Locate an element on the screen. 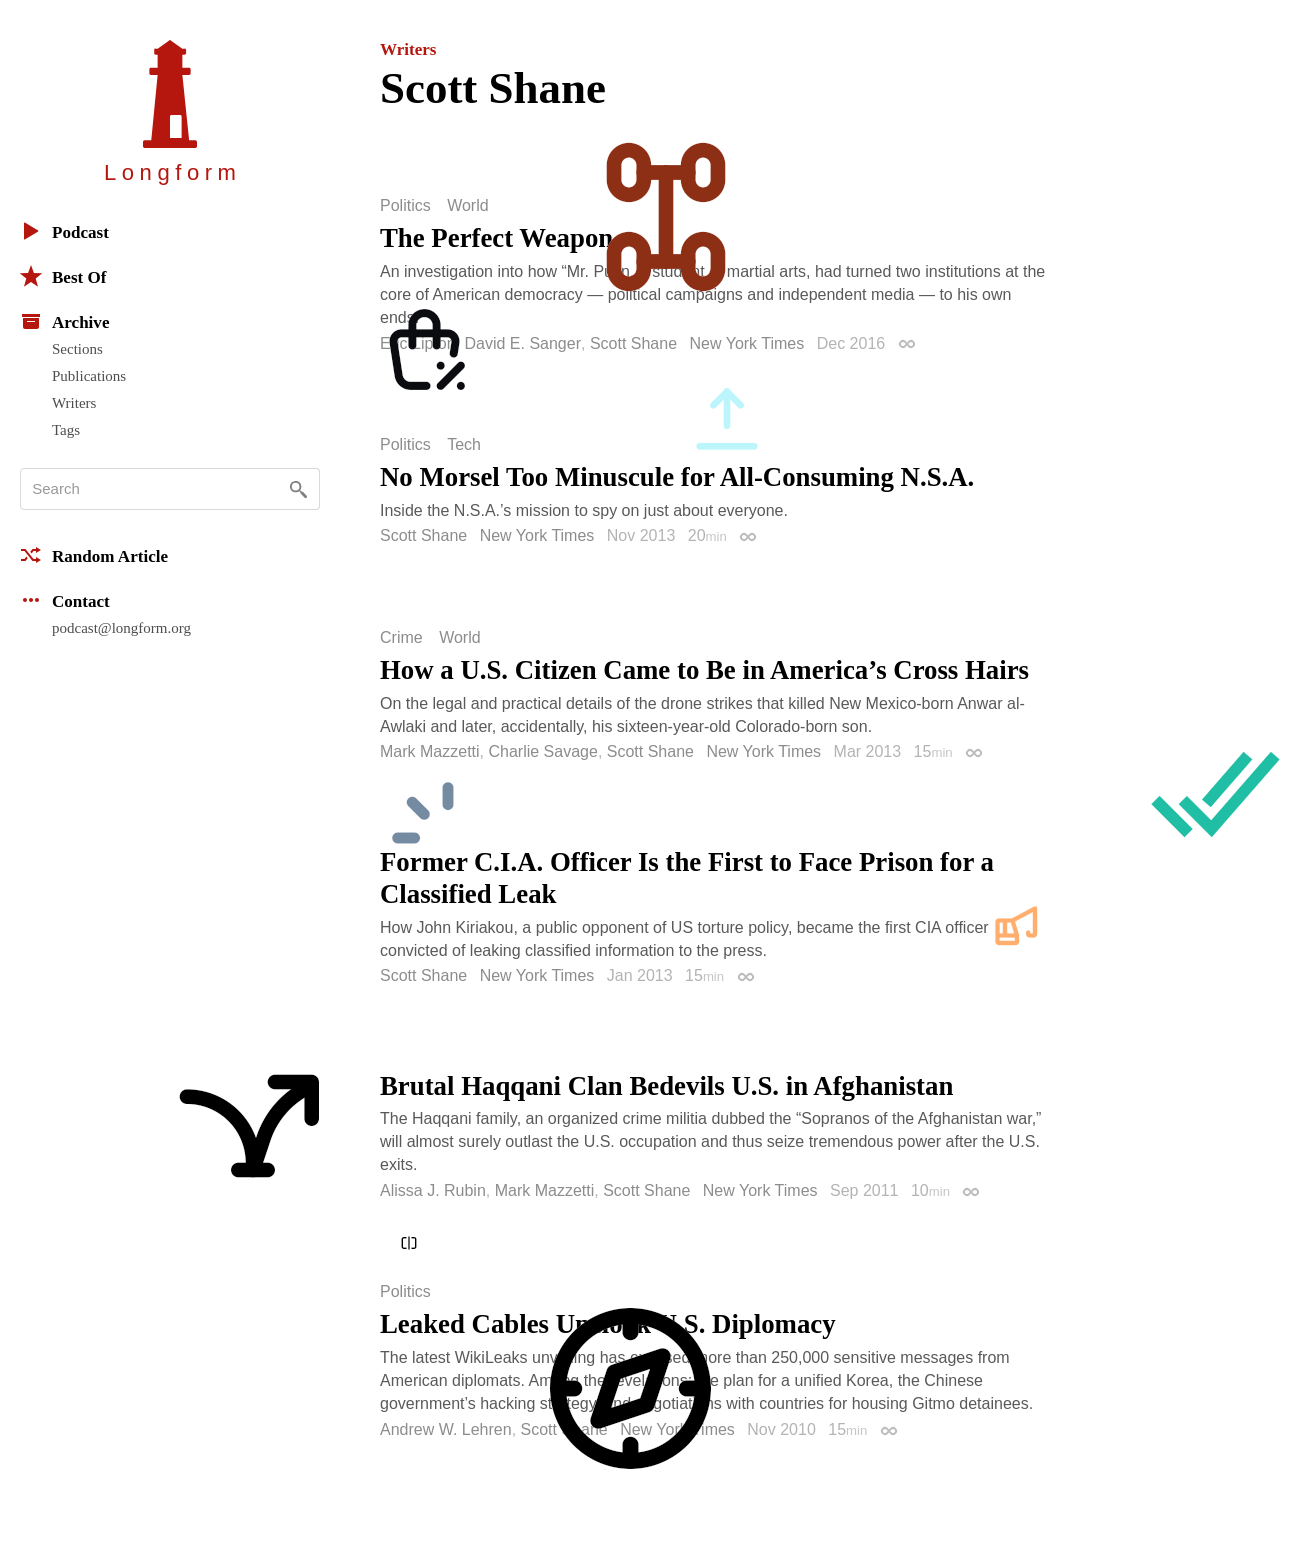 The image size is (1302, 1563). redirect or reroute content is located at coordinates (253, 1126).